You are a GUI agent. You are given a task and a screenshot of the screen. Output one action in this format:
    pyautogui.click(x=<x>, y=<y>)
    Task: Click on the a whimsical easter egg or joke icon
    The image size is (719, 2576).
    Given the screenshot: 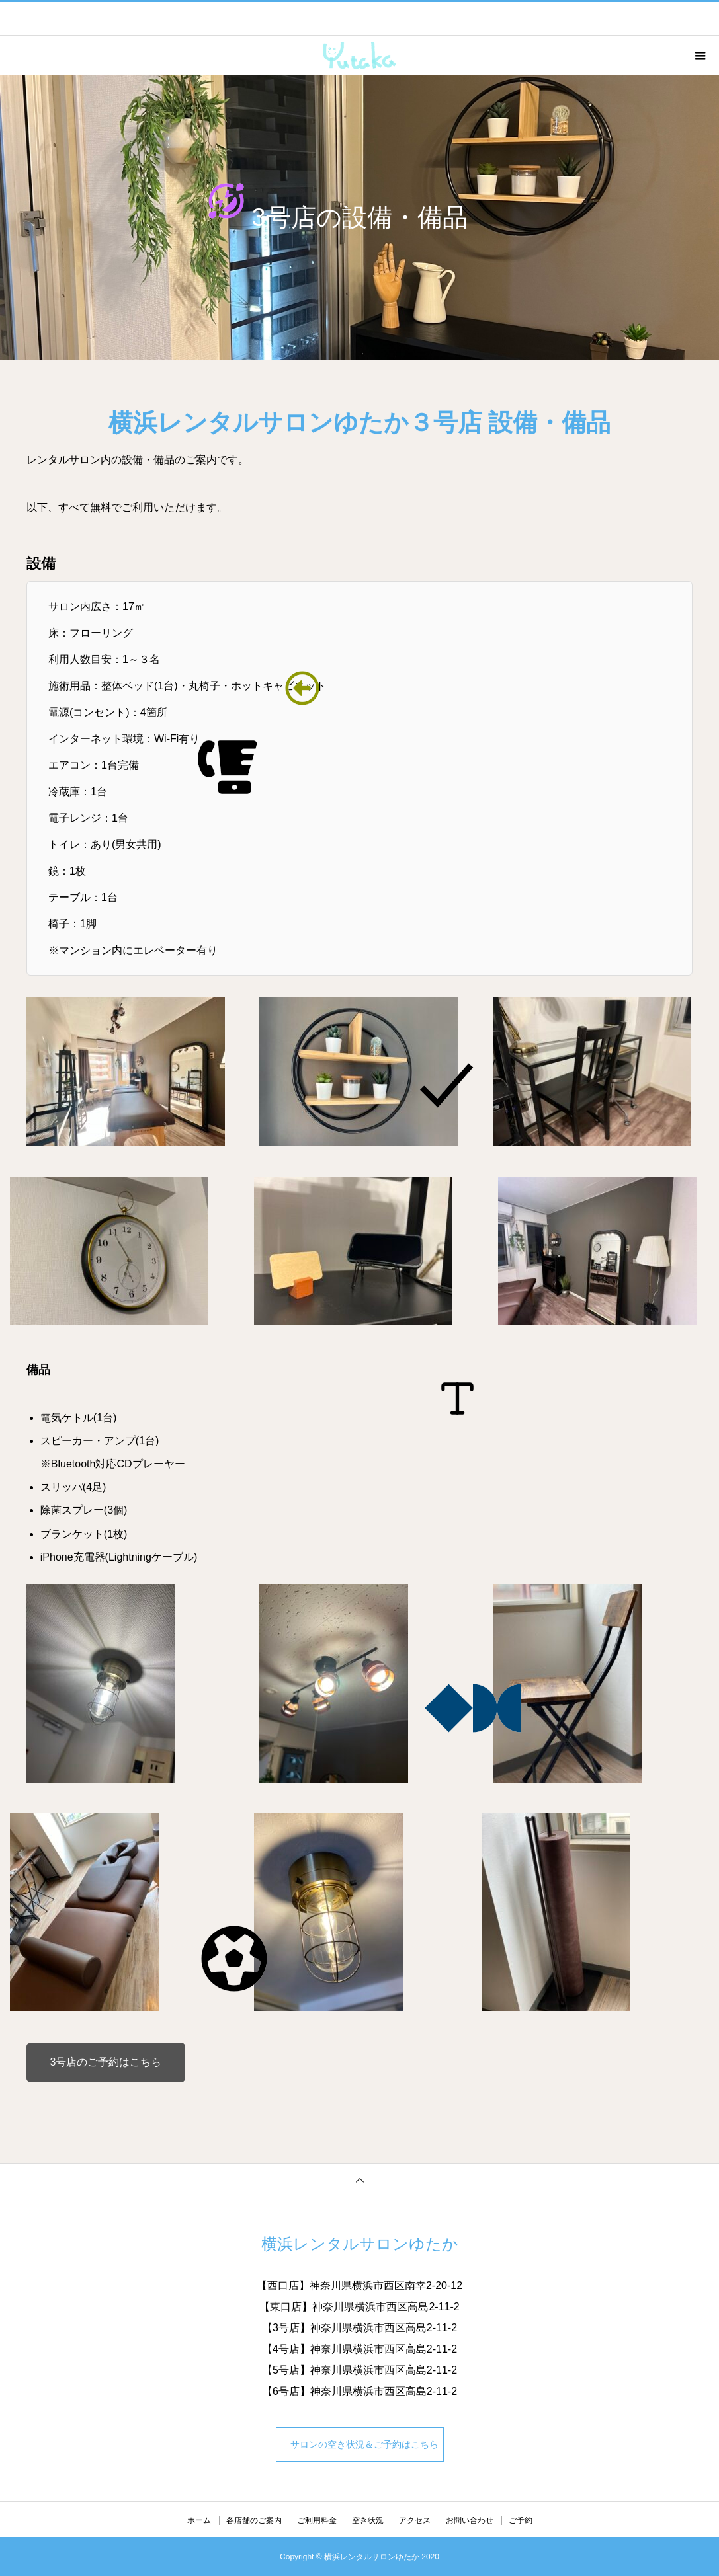 What is the action you would take?
    pyautogui.click(x=228, y=767)
    